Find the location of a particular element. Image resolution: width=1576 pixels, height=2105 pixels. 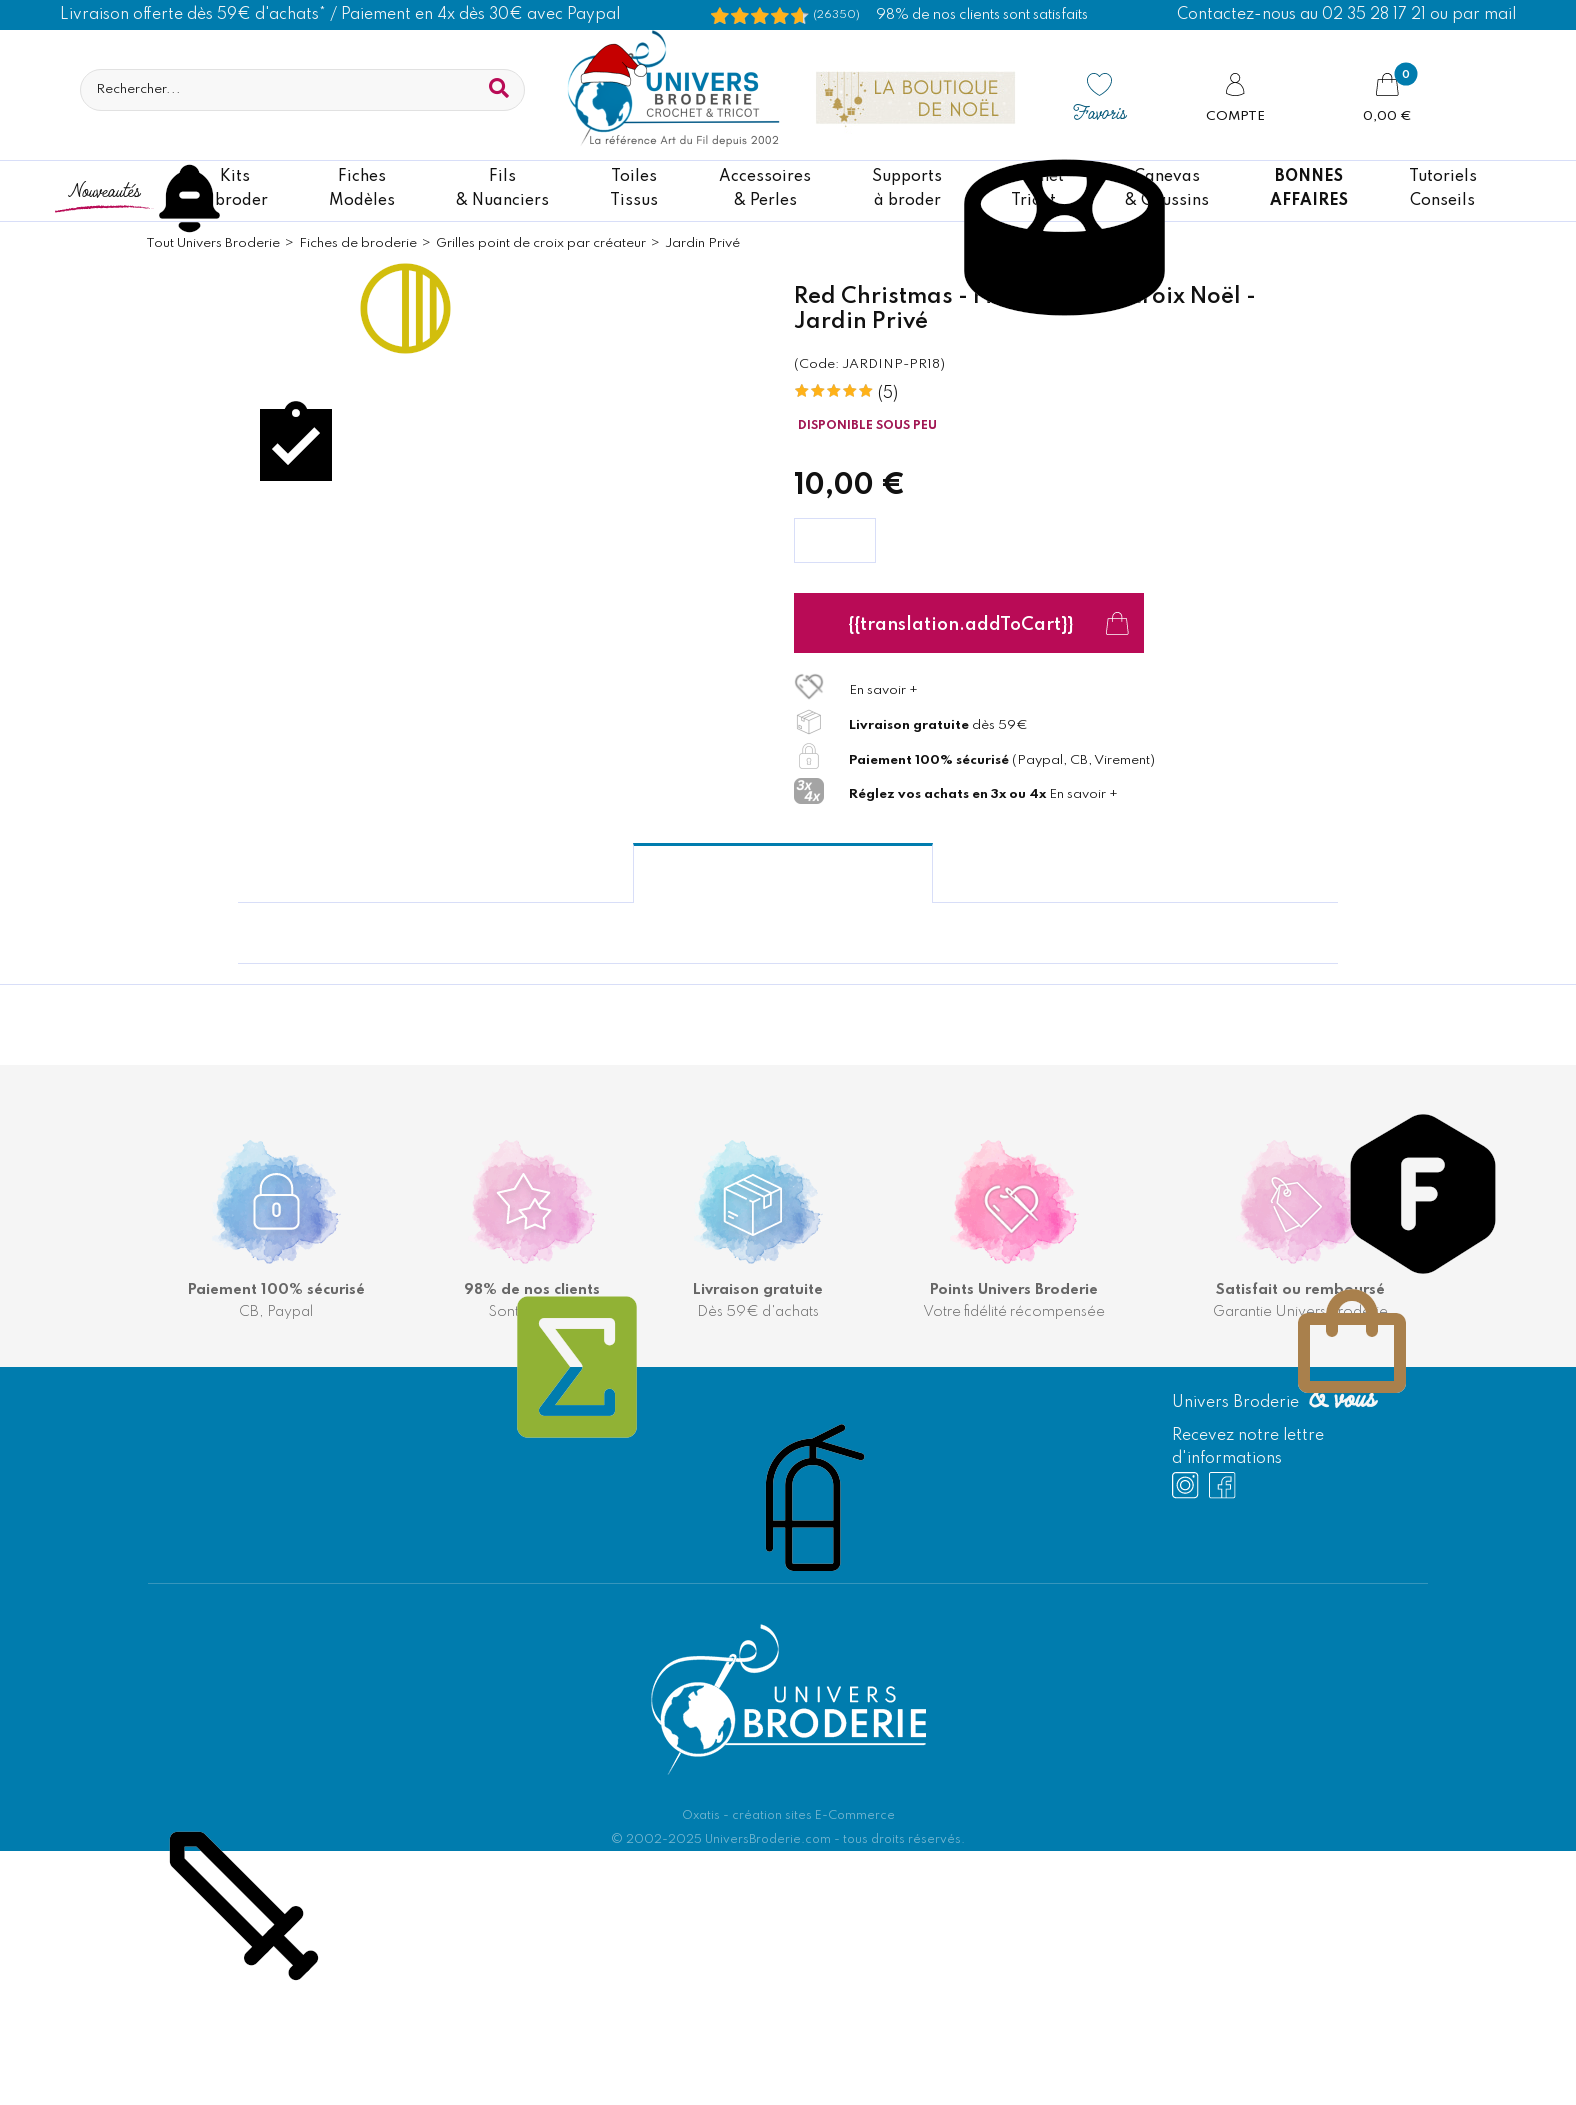

remove a notification or alert is located at coordinates (189, 198).